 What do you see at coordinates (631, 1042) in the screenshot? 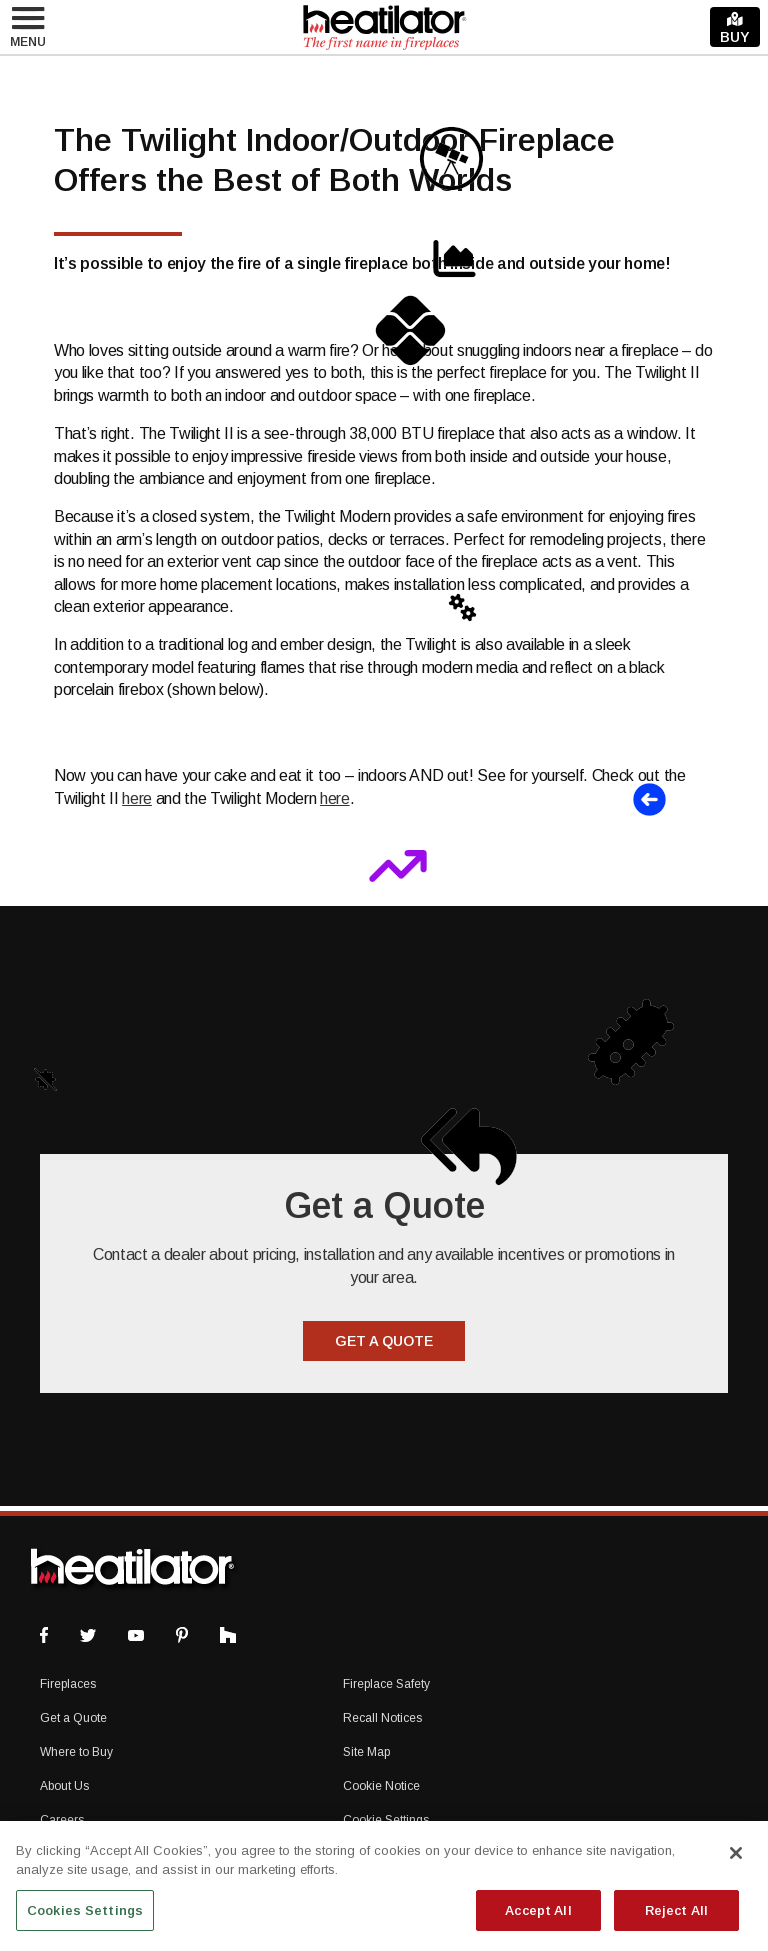
I see `indicates microbiology or bacterial content` at bounding box center [631, 1042].